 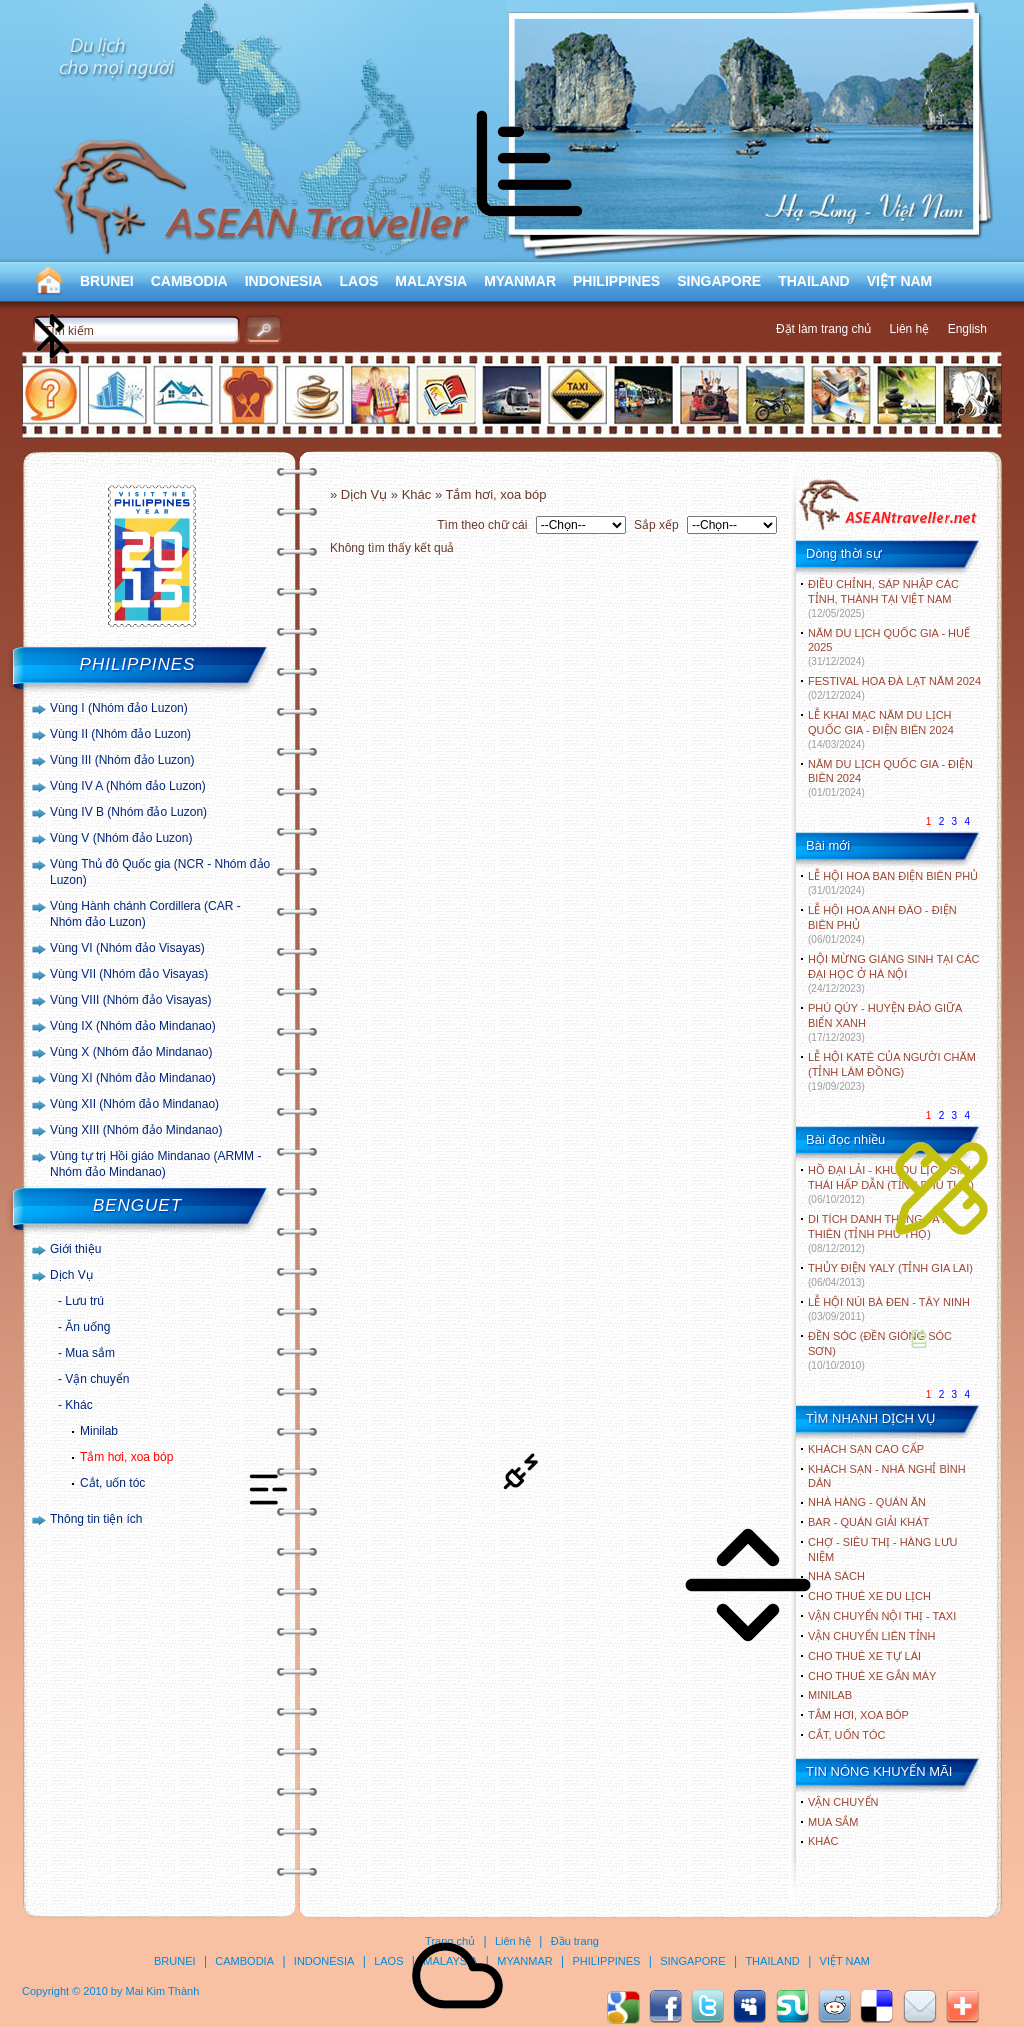 I want to click on adjust horizontal divider position, so click(x=748, y=1585).